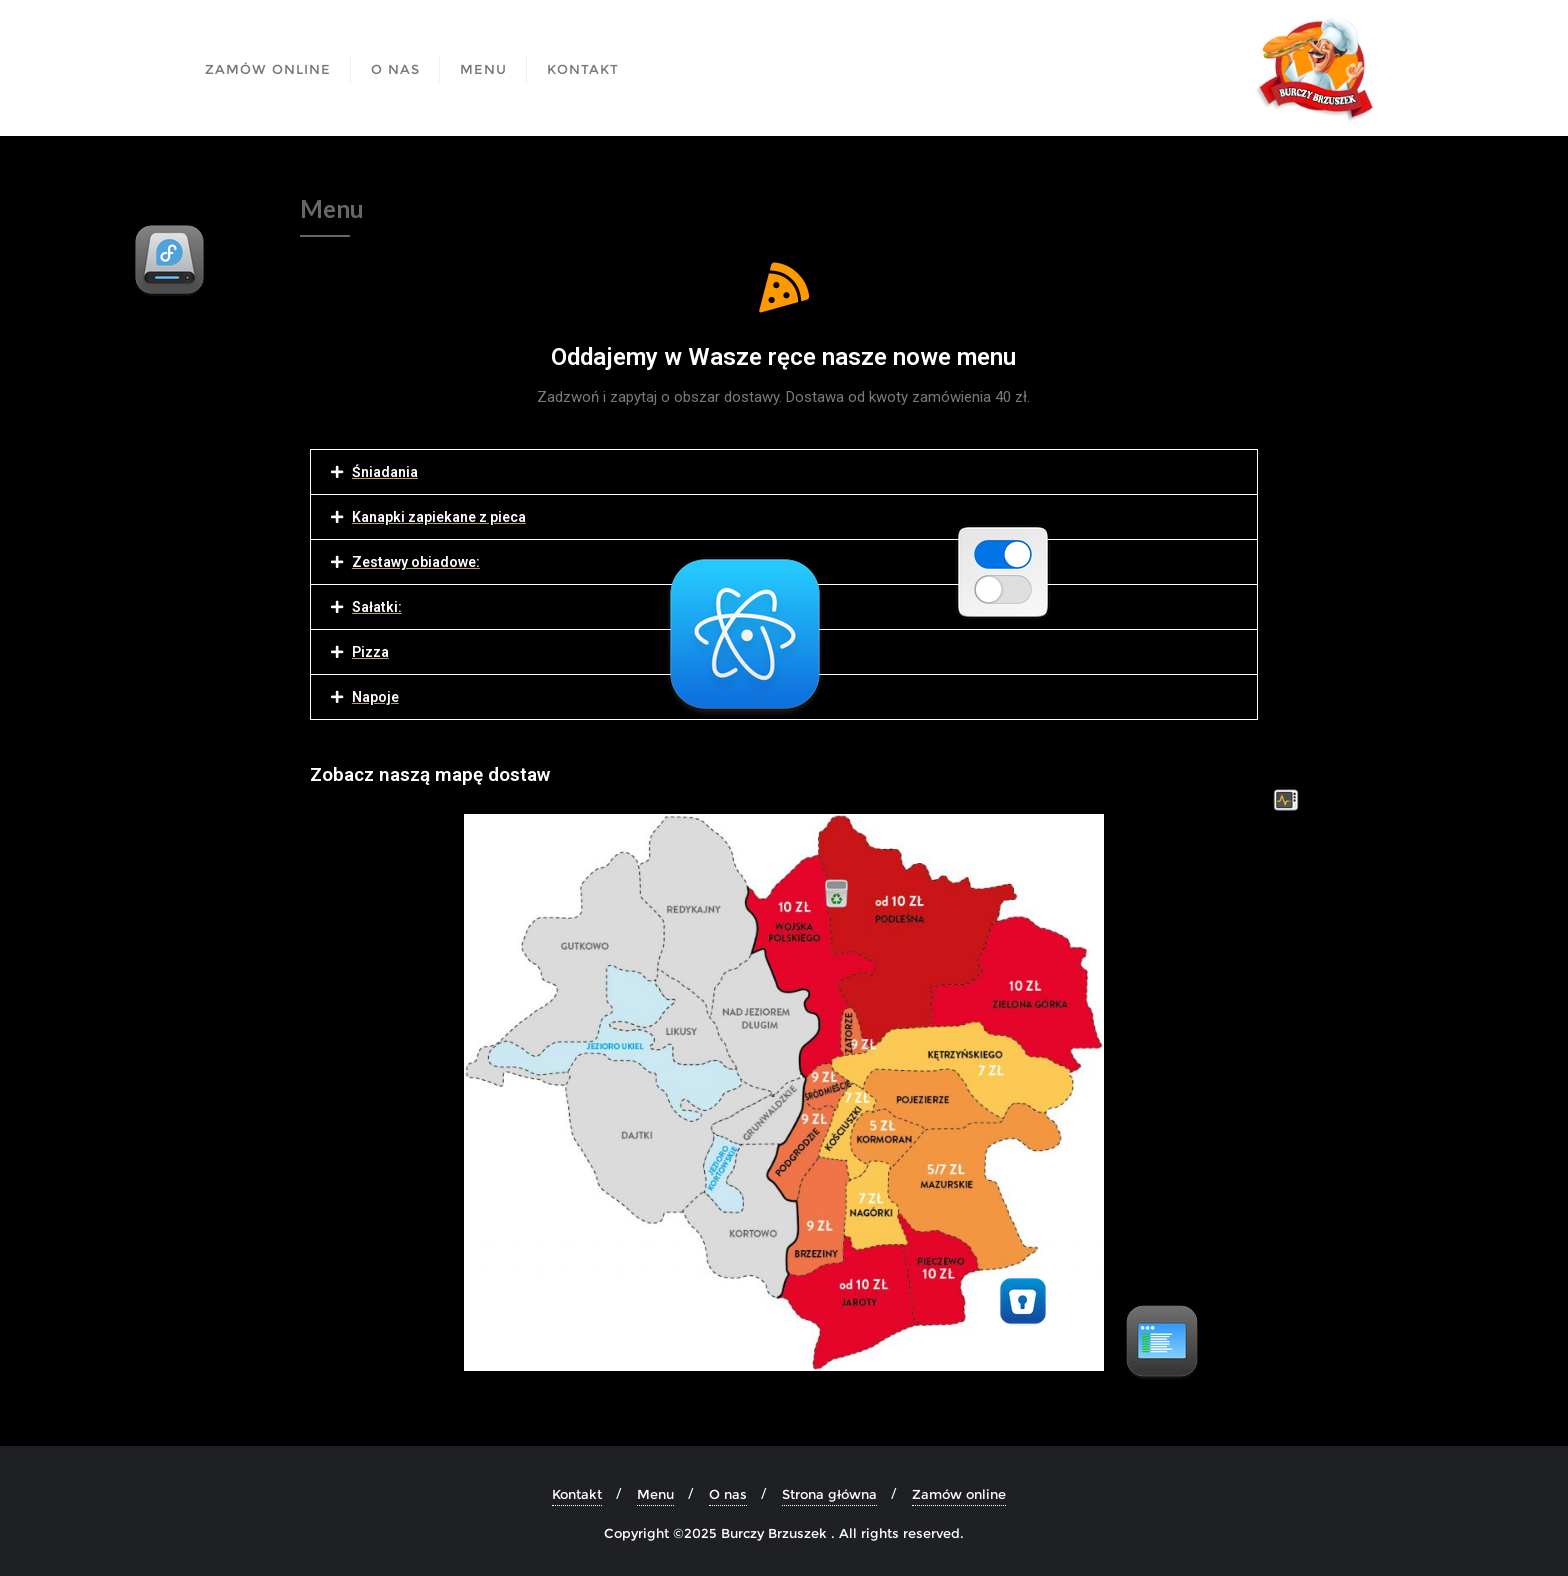 This screenshot has width=1568, height=1576. What do you see at coordinates (1003, 572) in the screenshot?
I see `open system preferences or settings` at bounding box center [1003, 572].